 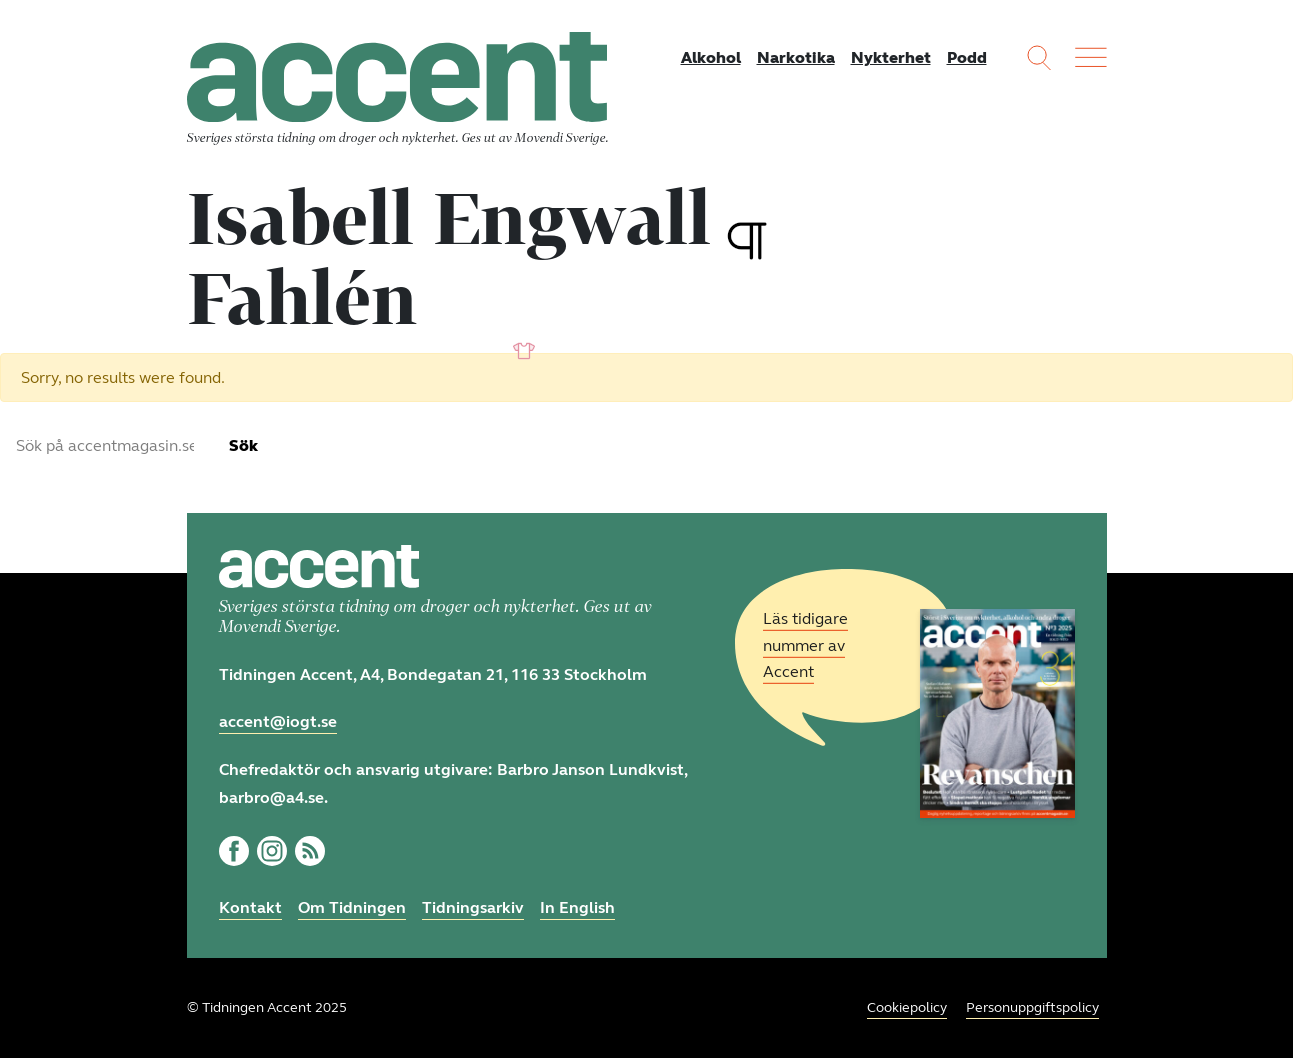 What do you see at coordinates (748, 241) in the screenshot?
I see `format text as a paragraph` at bounding box center [748, 241].